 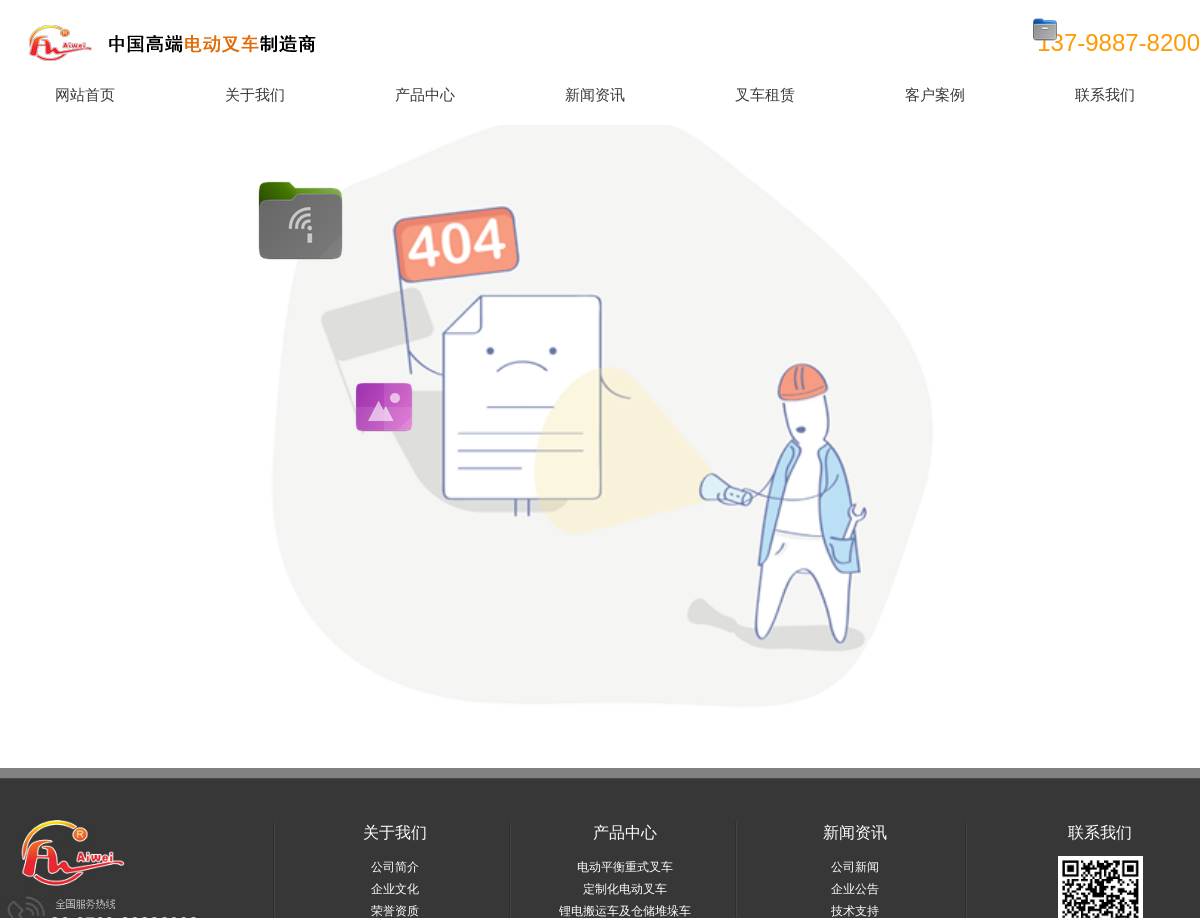 I want to click on open insync cloud sync folder, so click(x=300, y=220).